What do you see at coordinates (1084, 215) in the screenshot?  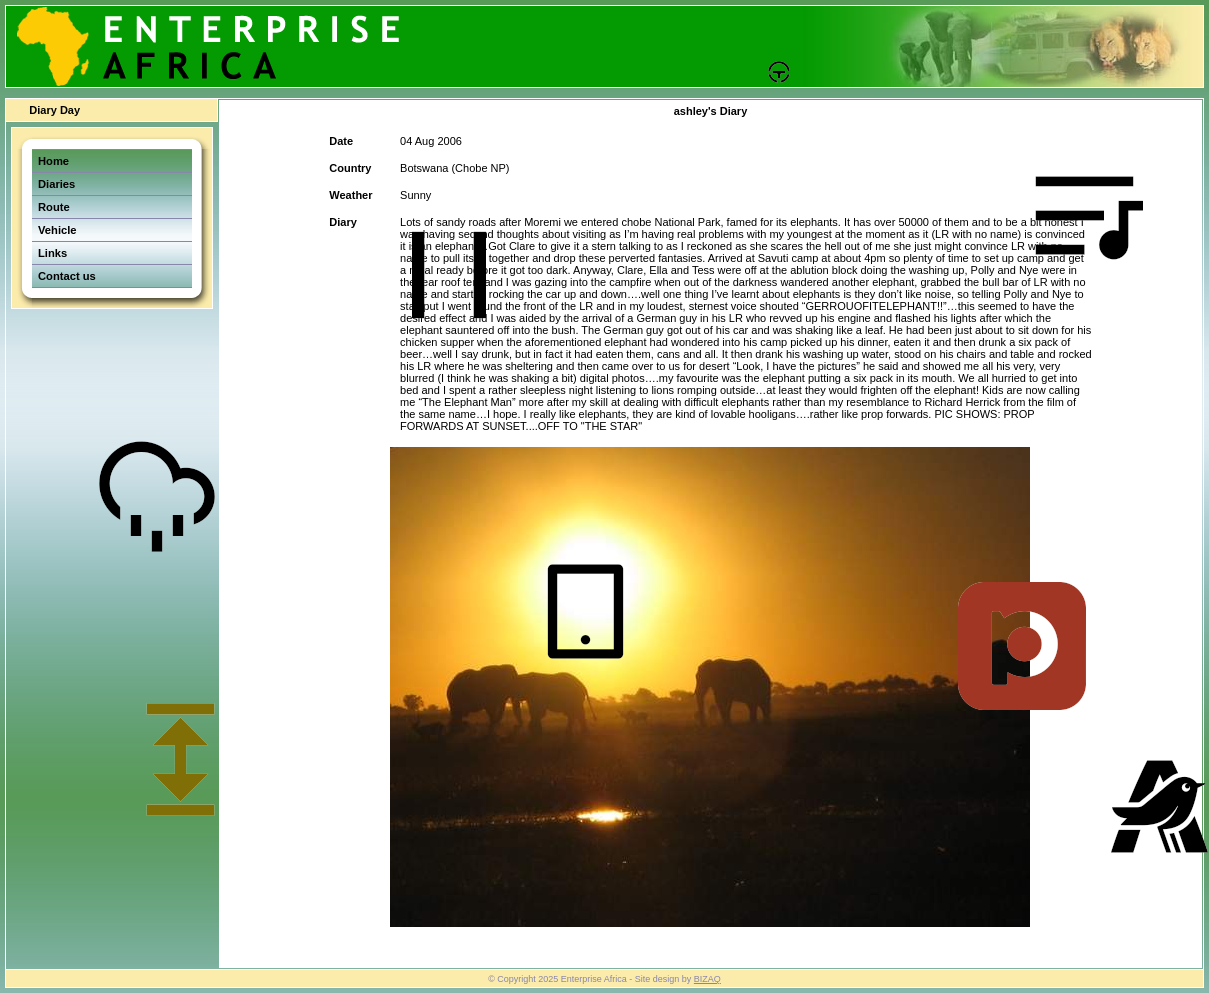 I see `view your playlist` at bounding box center [1084, 215].